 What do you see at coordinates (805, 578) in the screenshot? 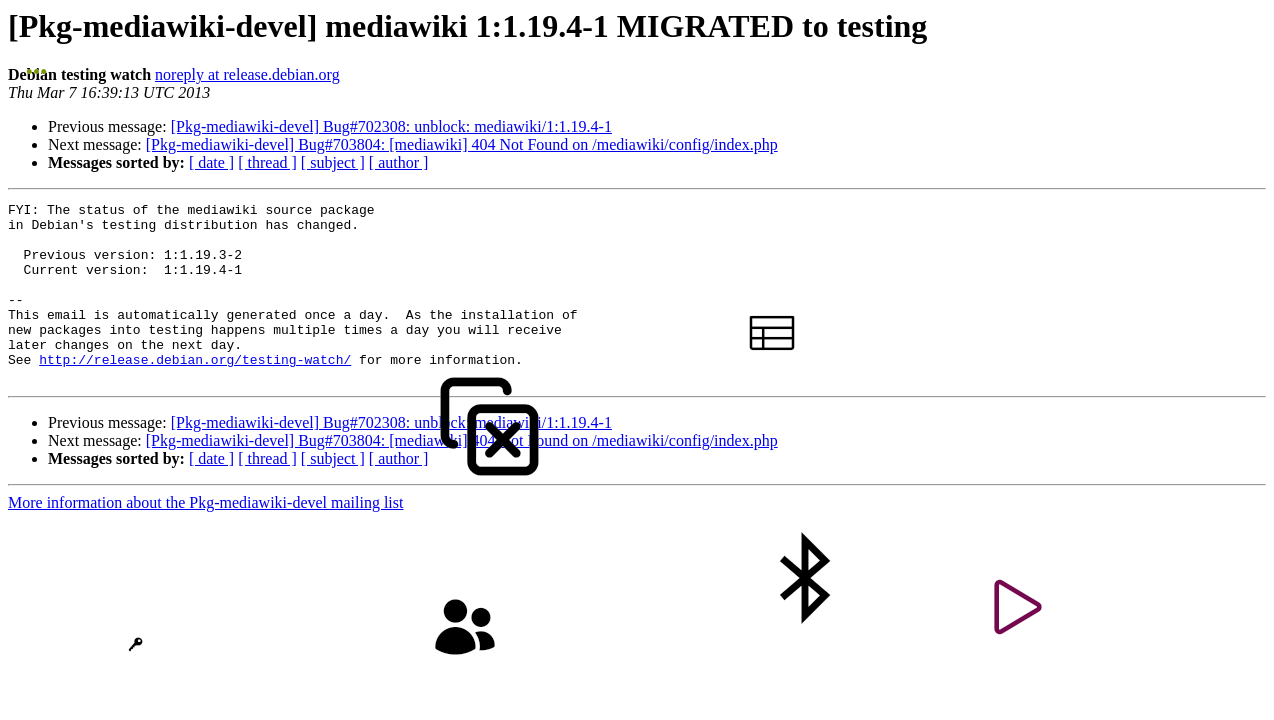
I see `toggle bluetooth connectivity on or off` at bounding box center [805, 578].